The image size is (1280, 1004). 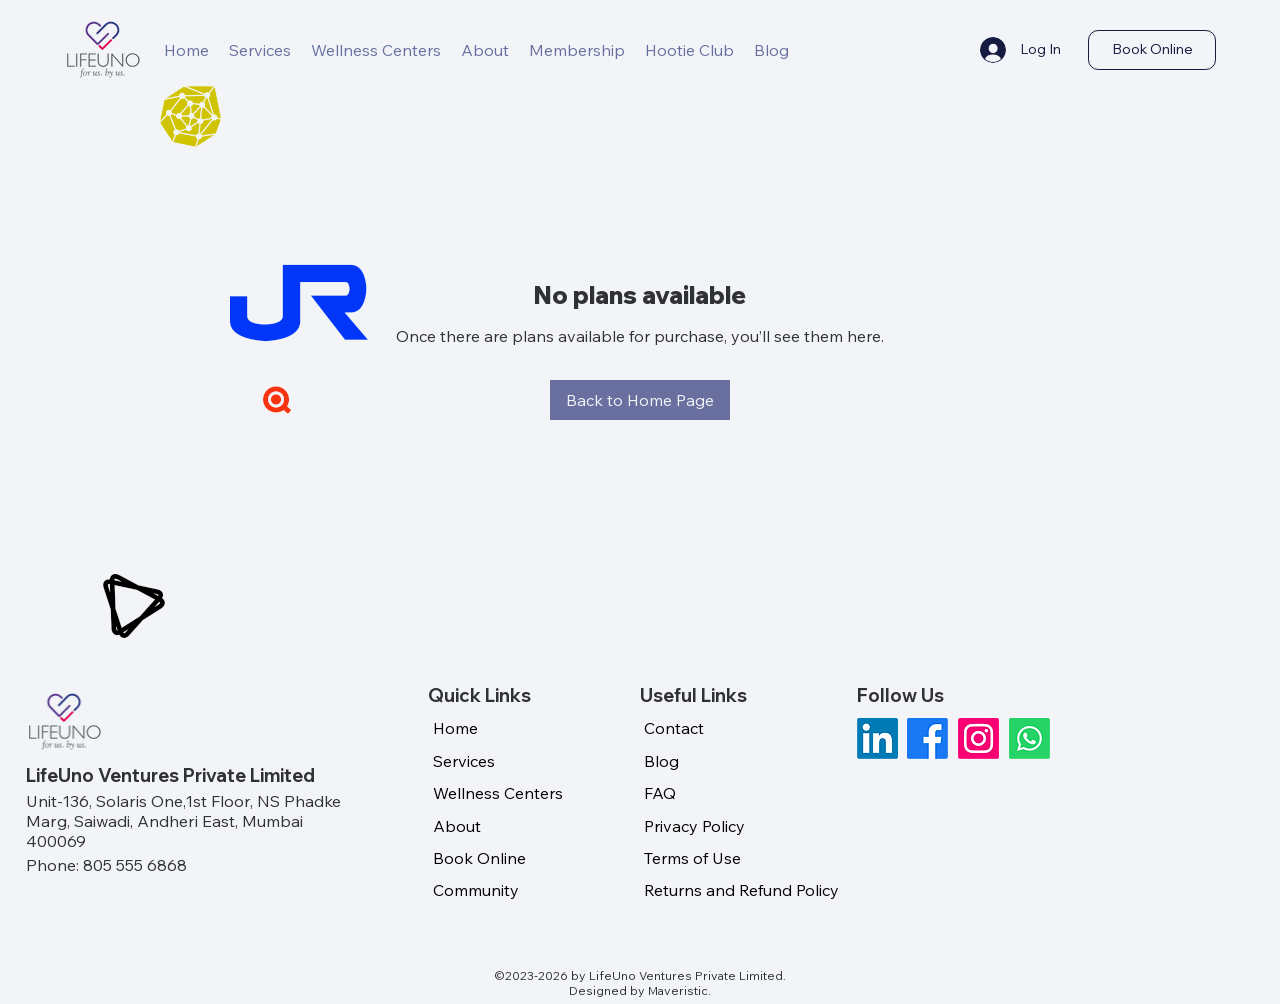 What do you see at coordinates (299, 303) in the screenshot?
I see `JR Group company logo` at bounding box center [299, 303].